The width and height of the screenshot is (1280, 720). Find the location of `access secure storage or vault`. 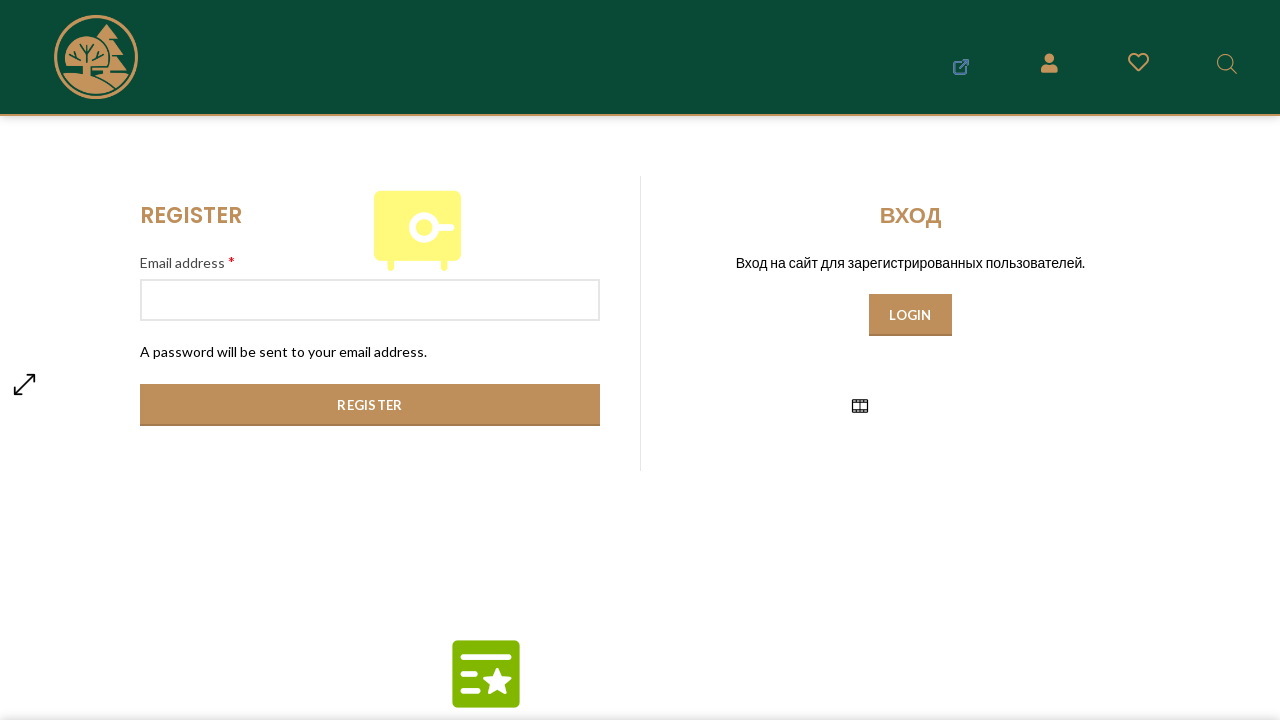

access secure storage or vault is located at coordinates (417, 227).